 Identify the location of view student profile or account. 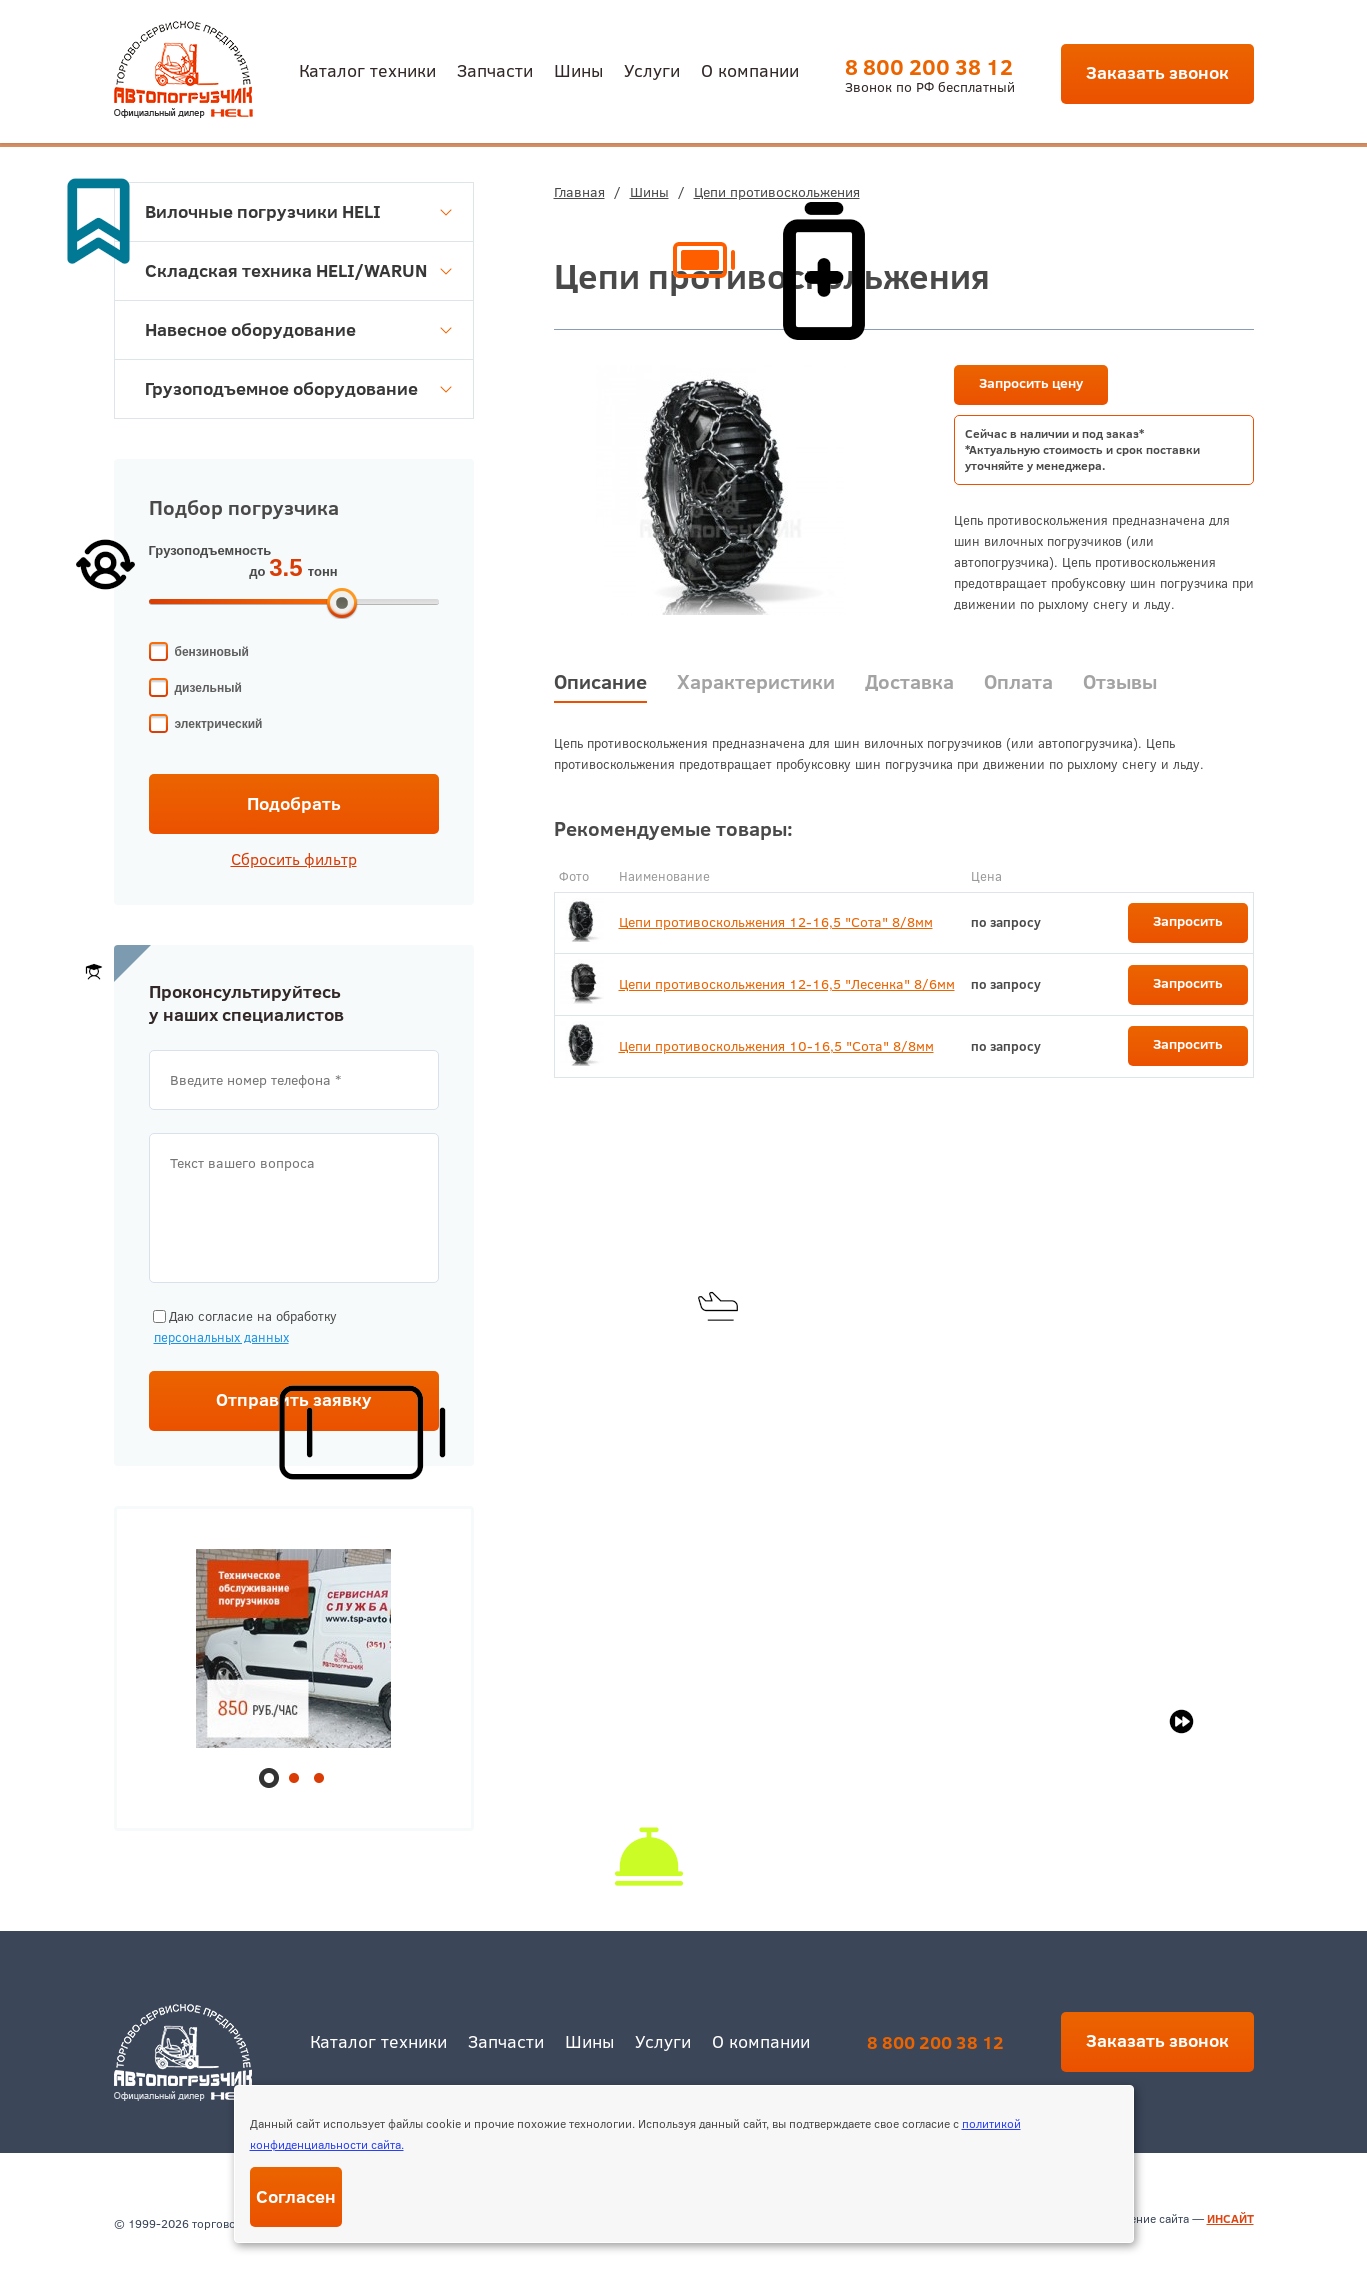
(94, 972).